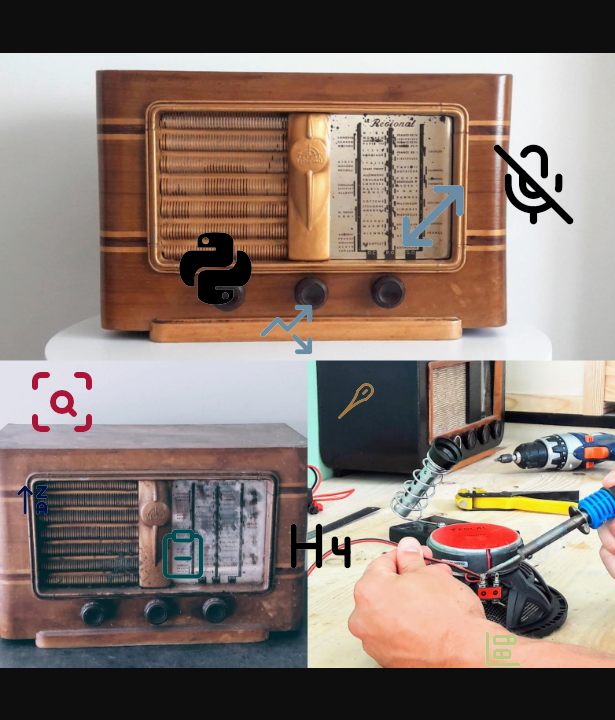 The width and height of the screenshot is (615, 720). What do you see at coordinates (433, 216) in the screenshot?
I see `resize window diagonally` at bounding box center [433, 216].